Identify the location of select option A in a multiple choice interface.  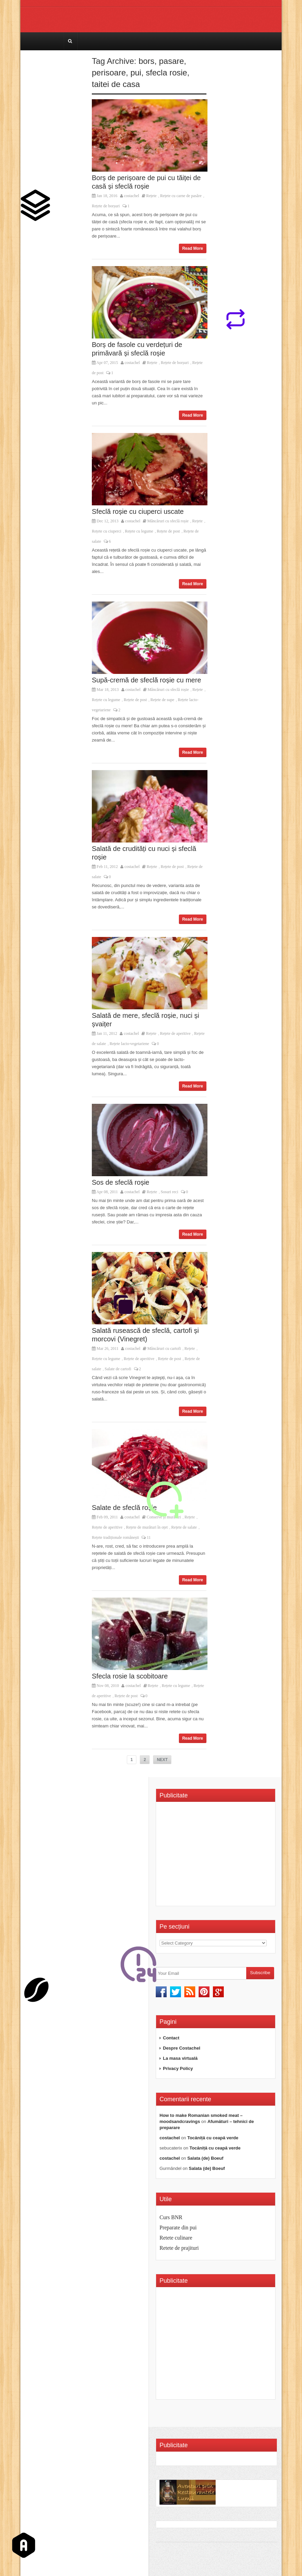
(23, 2545).